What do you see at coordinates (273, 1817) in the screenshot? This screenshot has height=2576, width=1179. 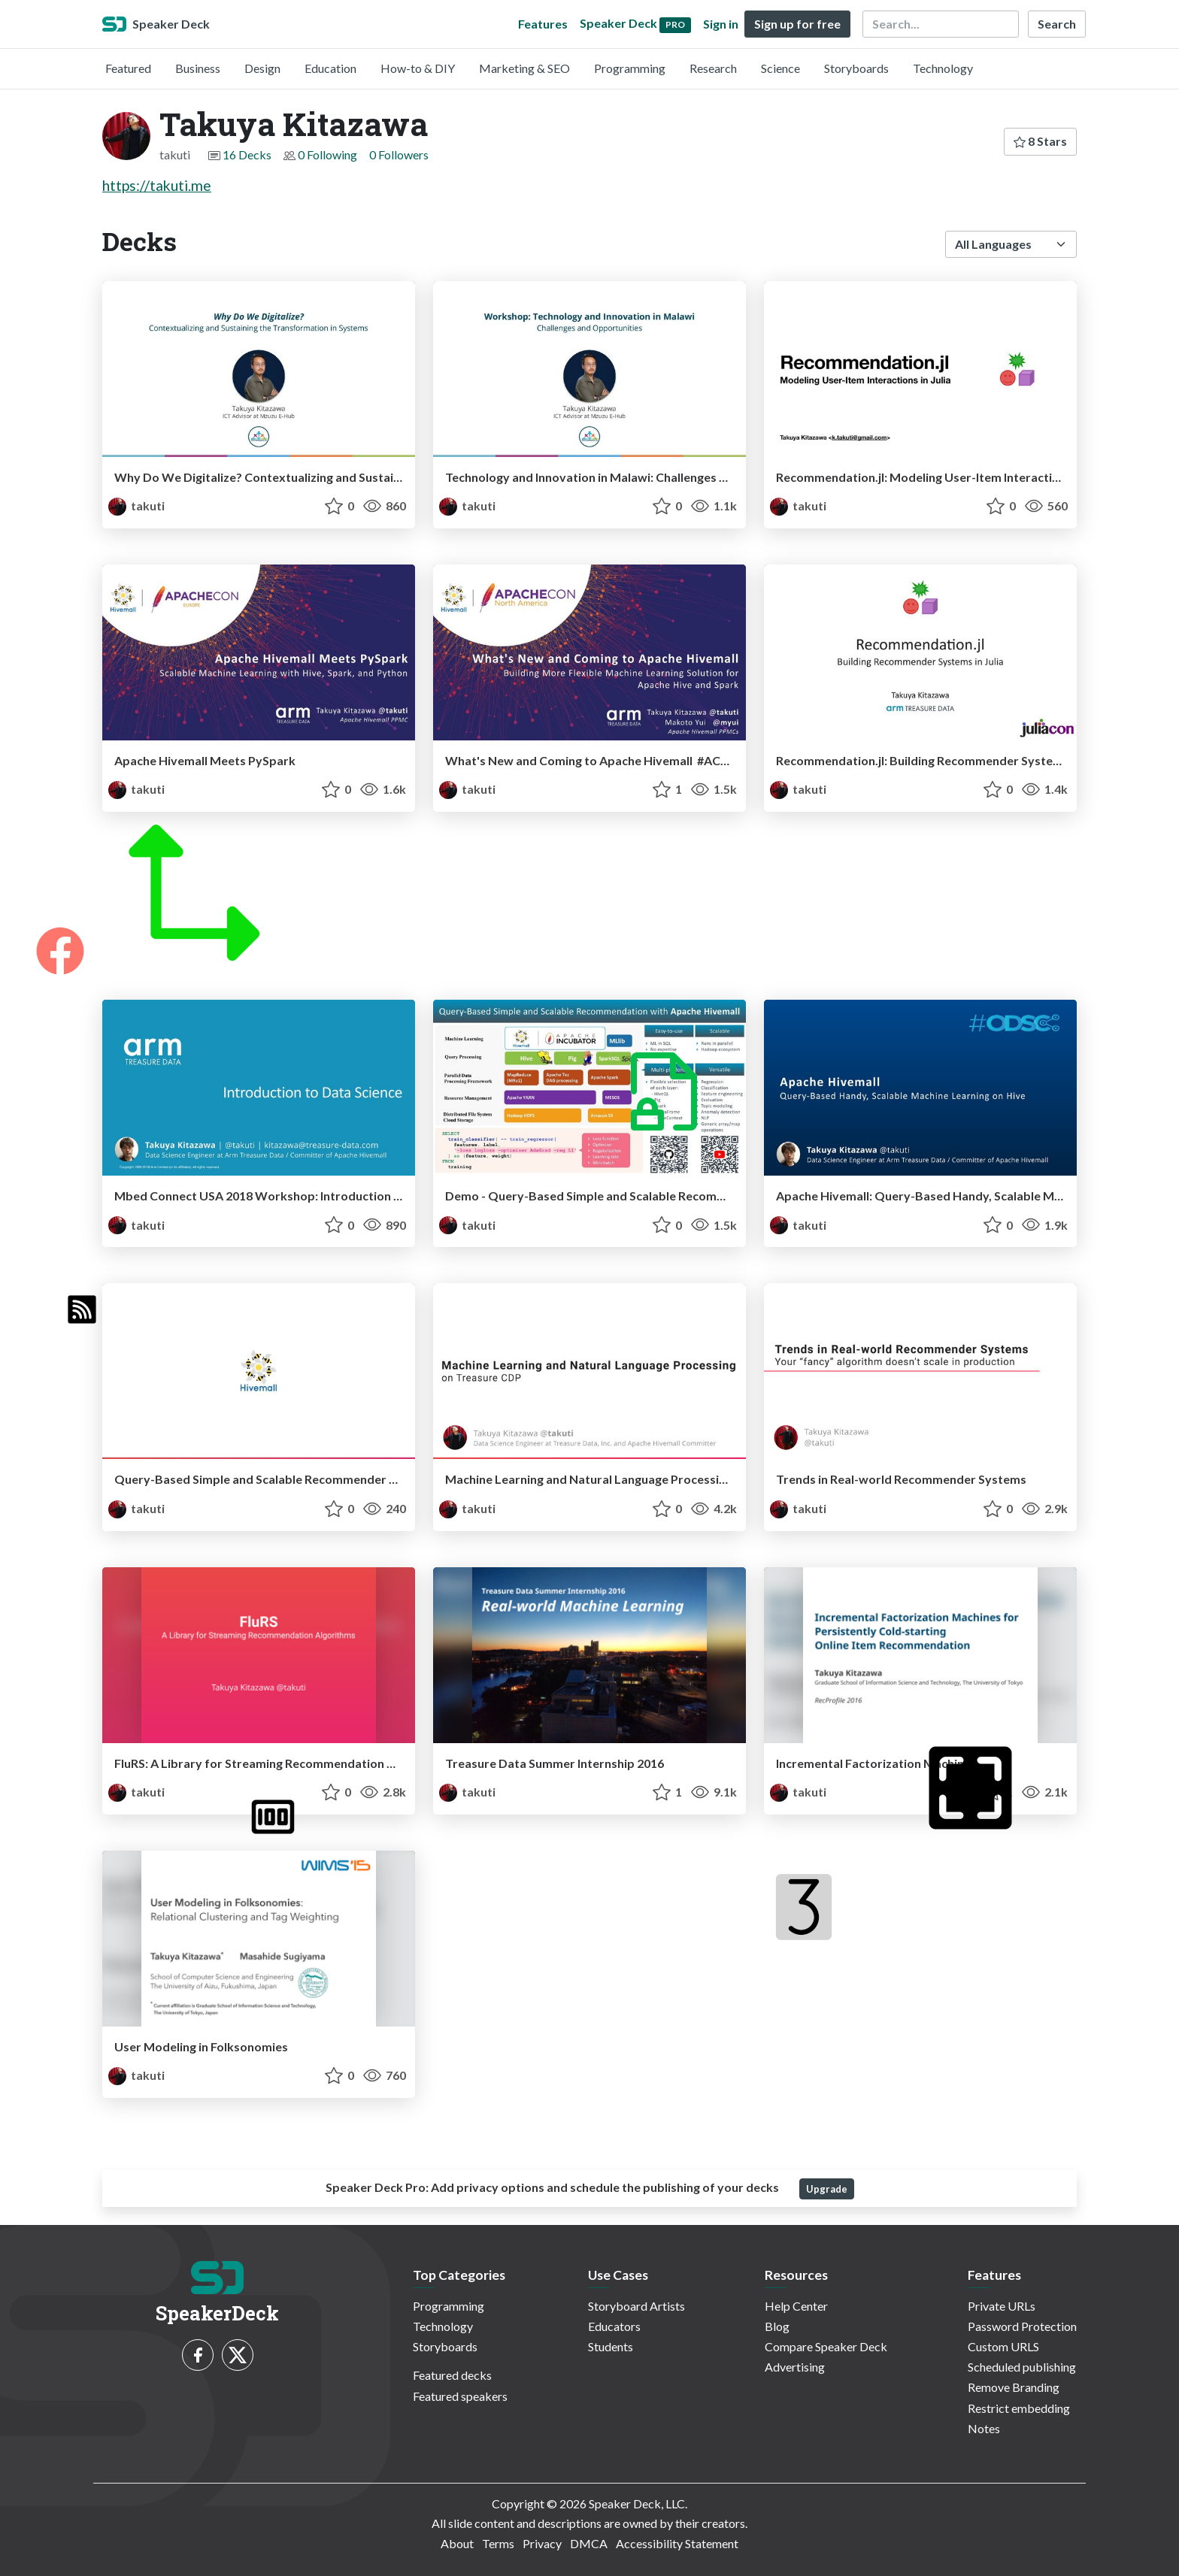 I see `view currency or payment options` at bounding box center [273, 1817].